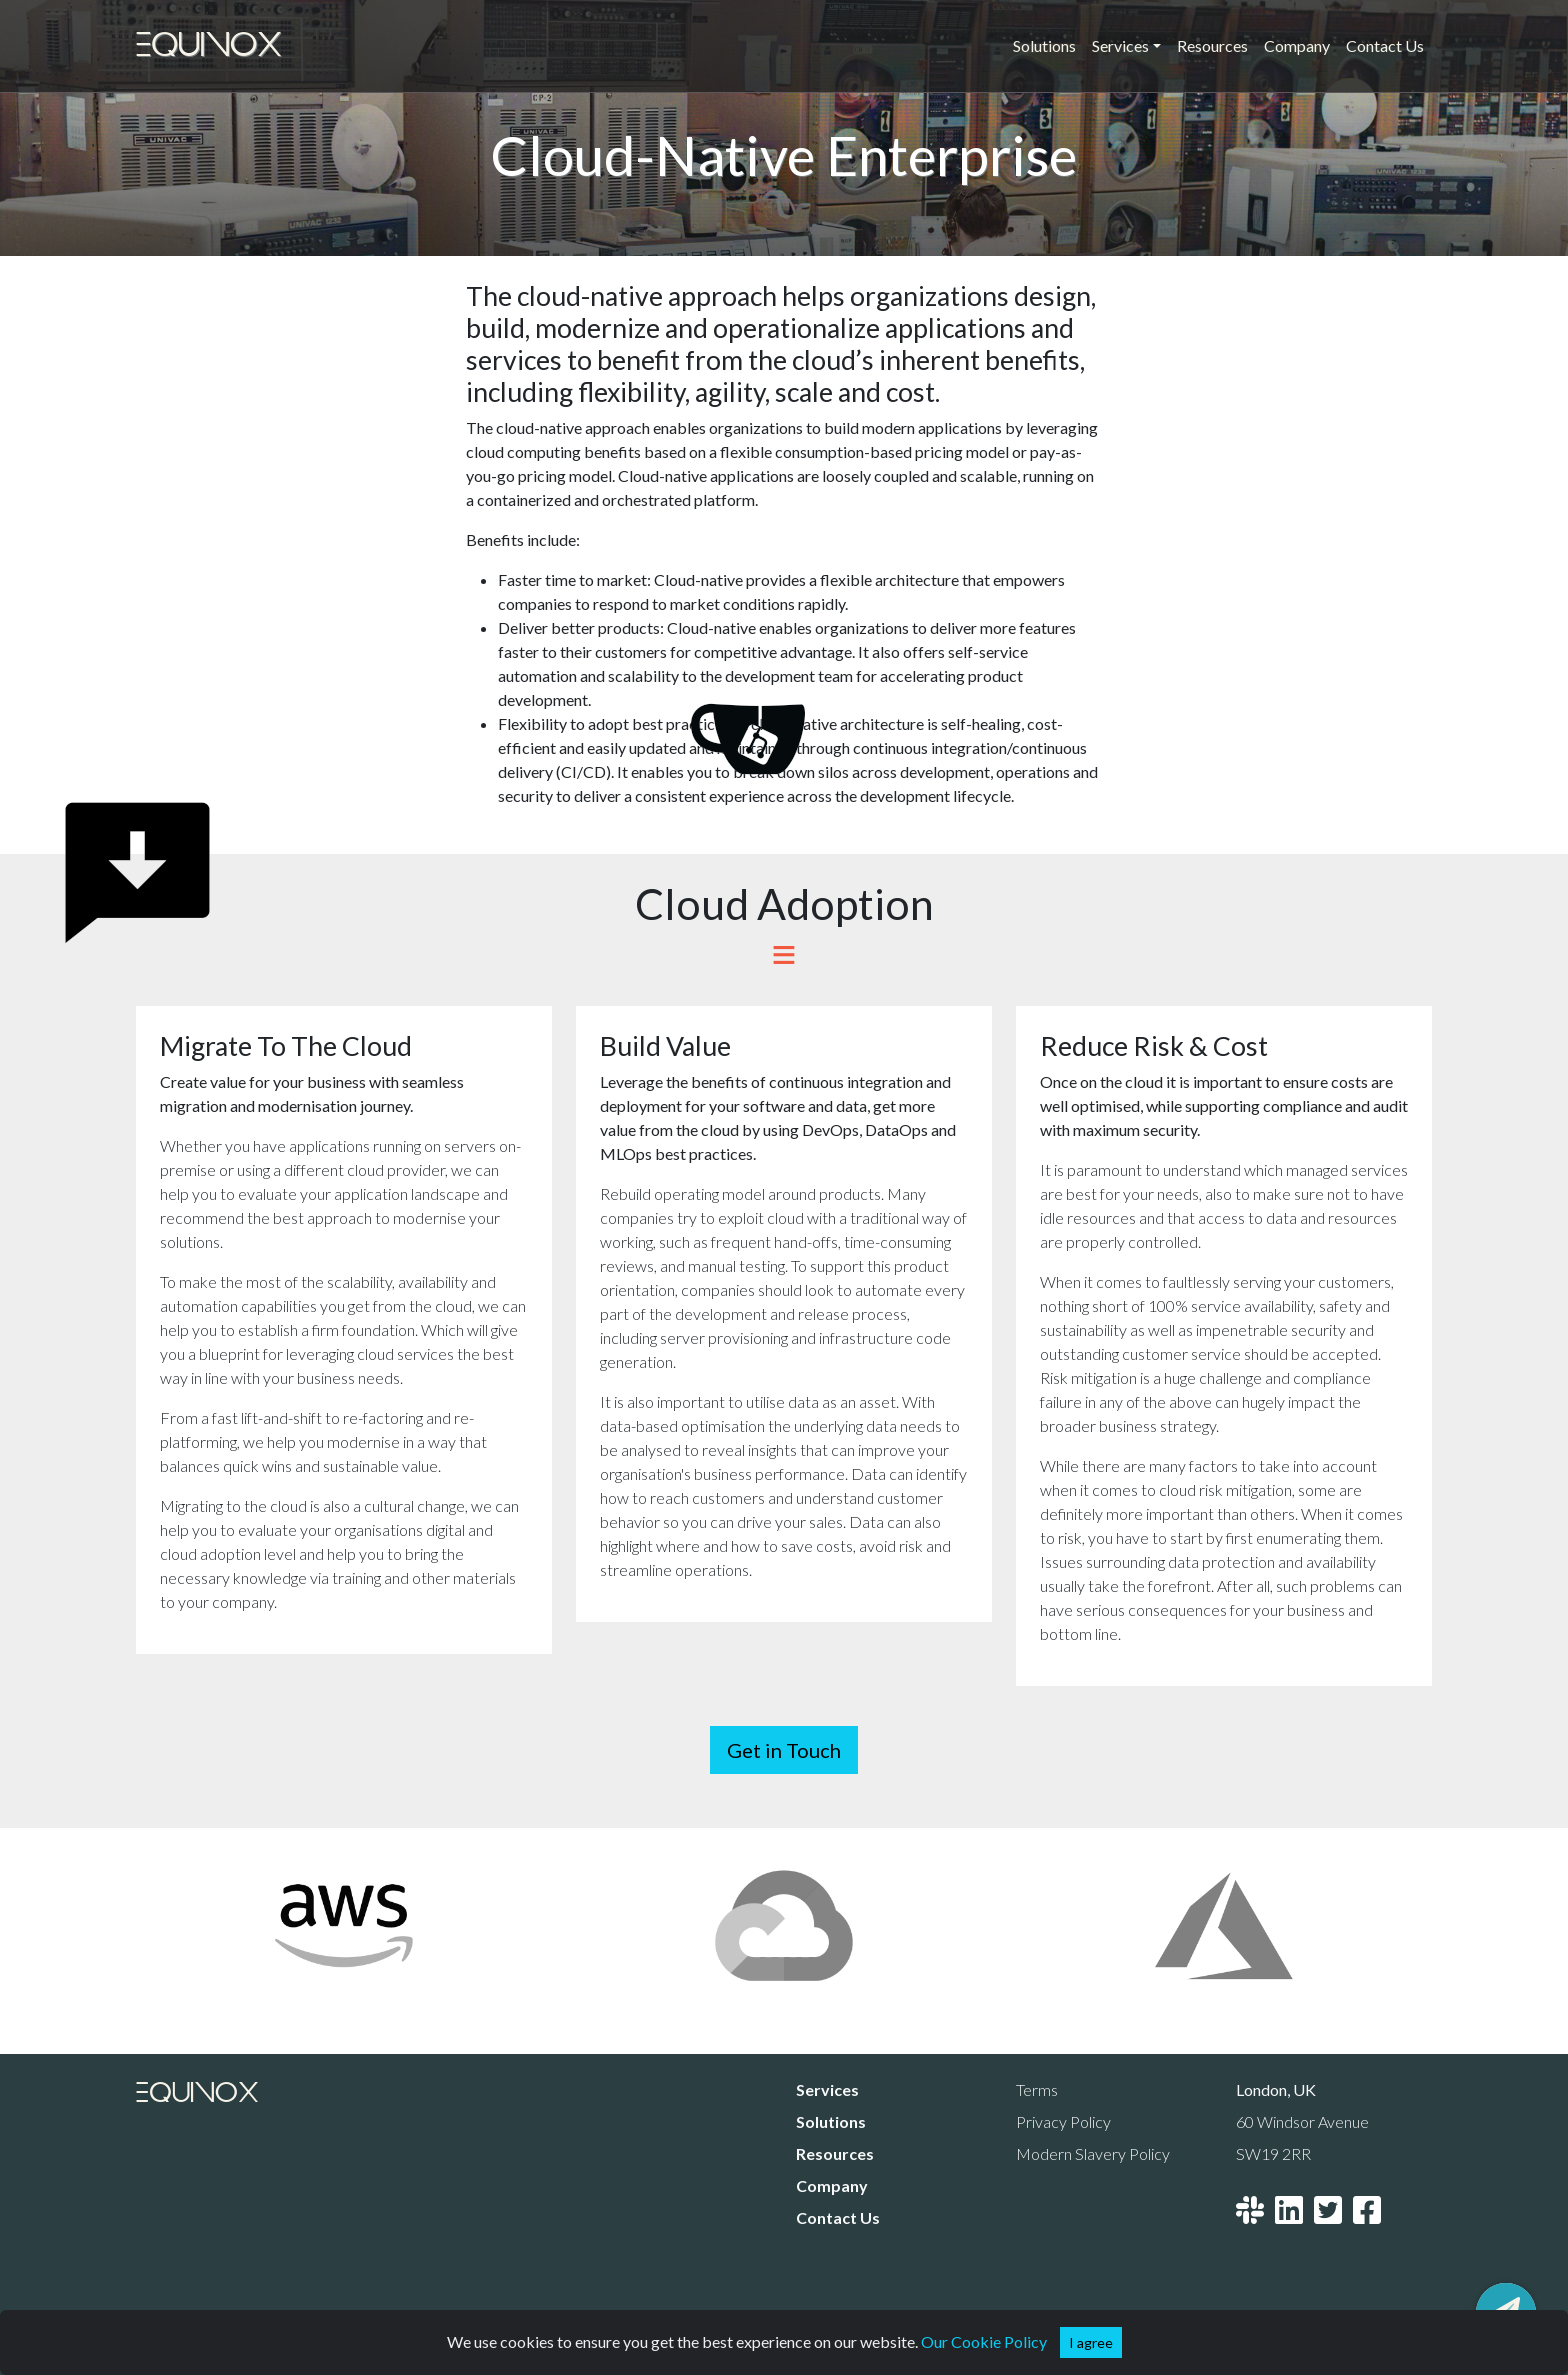 This screenshot has height=2375, width=1568. Describe the element at coordinates (137, 867) in the screenshot. I see `download chat history` at that location.